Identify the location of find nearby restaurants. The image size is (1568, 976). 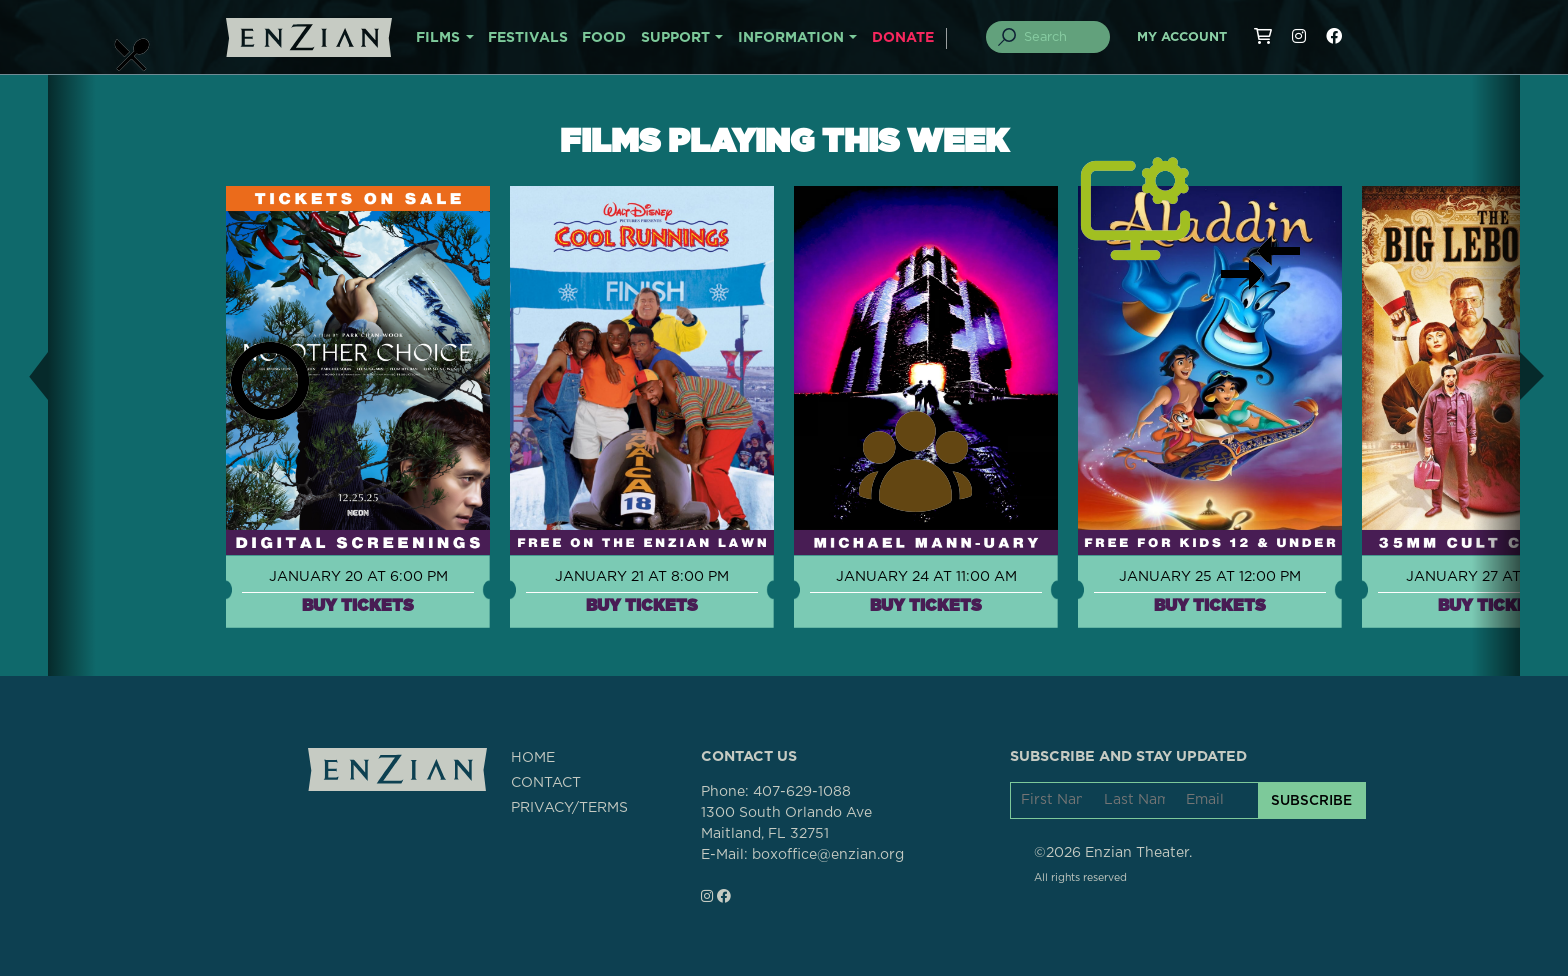
(131, 54).